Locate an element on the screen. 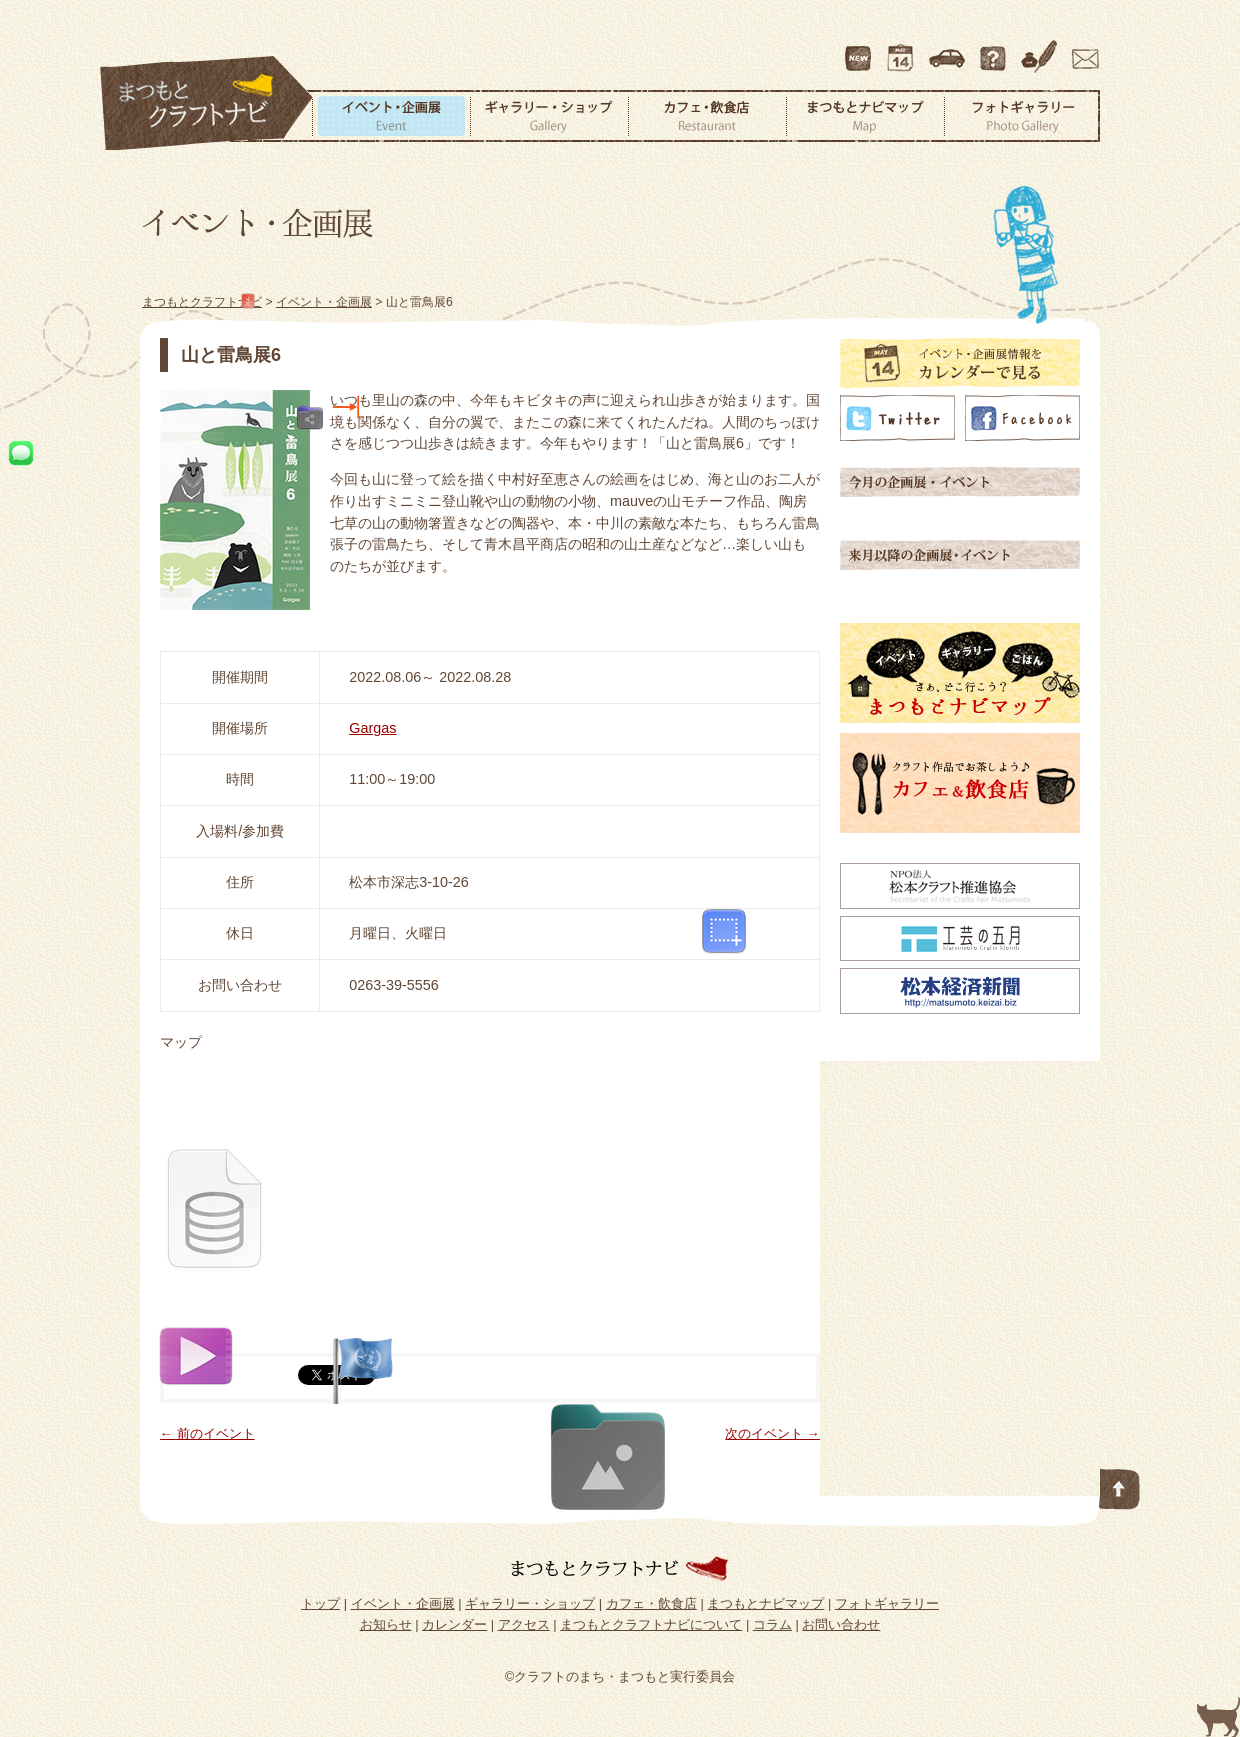  go to the last item or page is located at coordinates (346, 407).